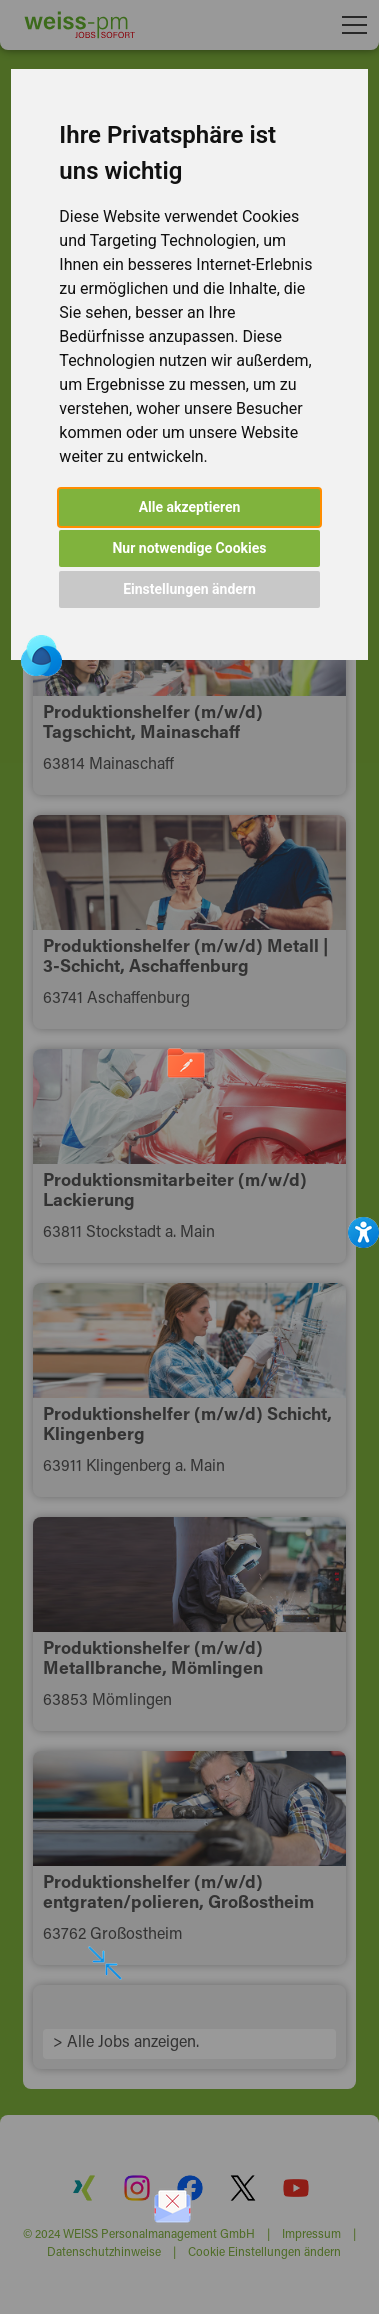  I want to click on open microsoft viva insights app, so click(41, 655).